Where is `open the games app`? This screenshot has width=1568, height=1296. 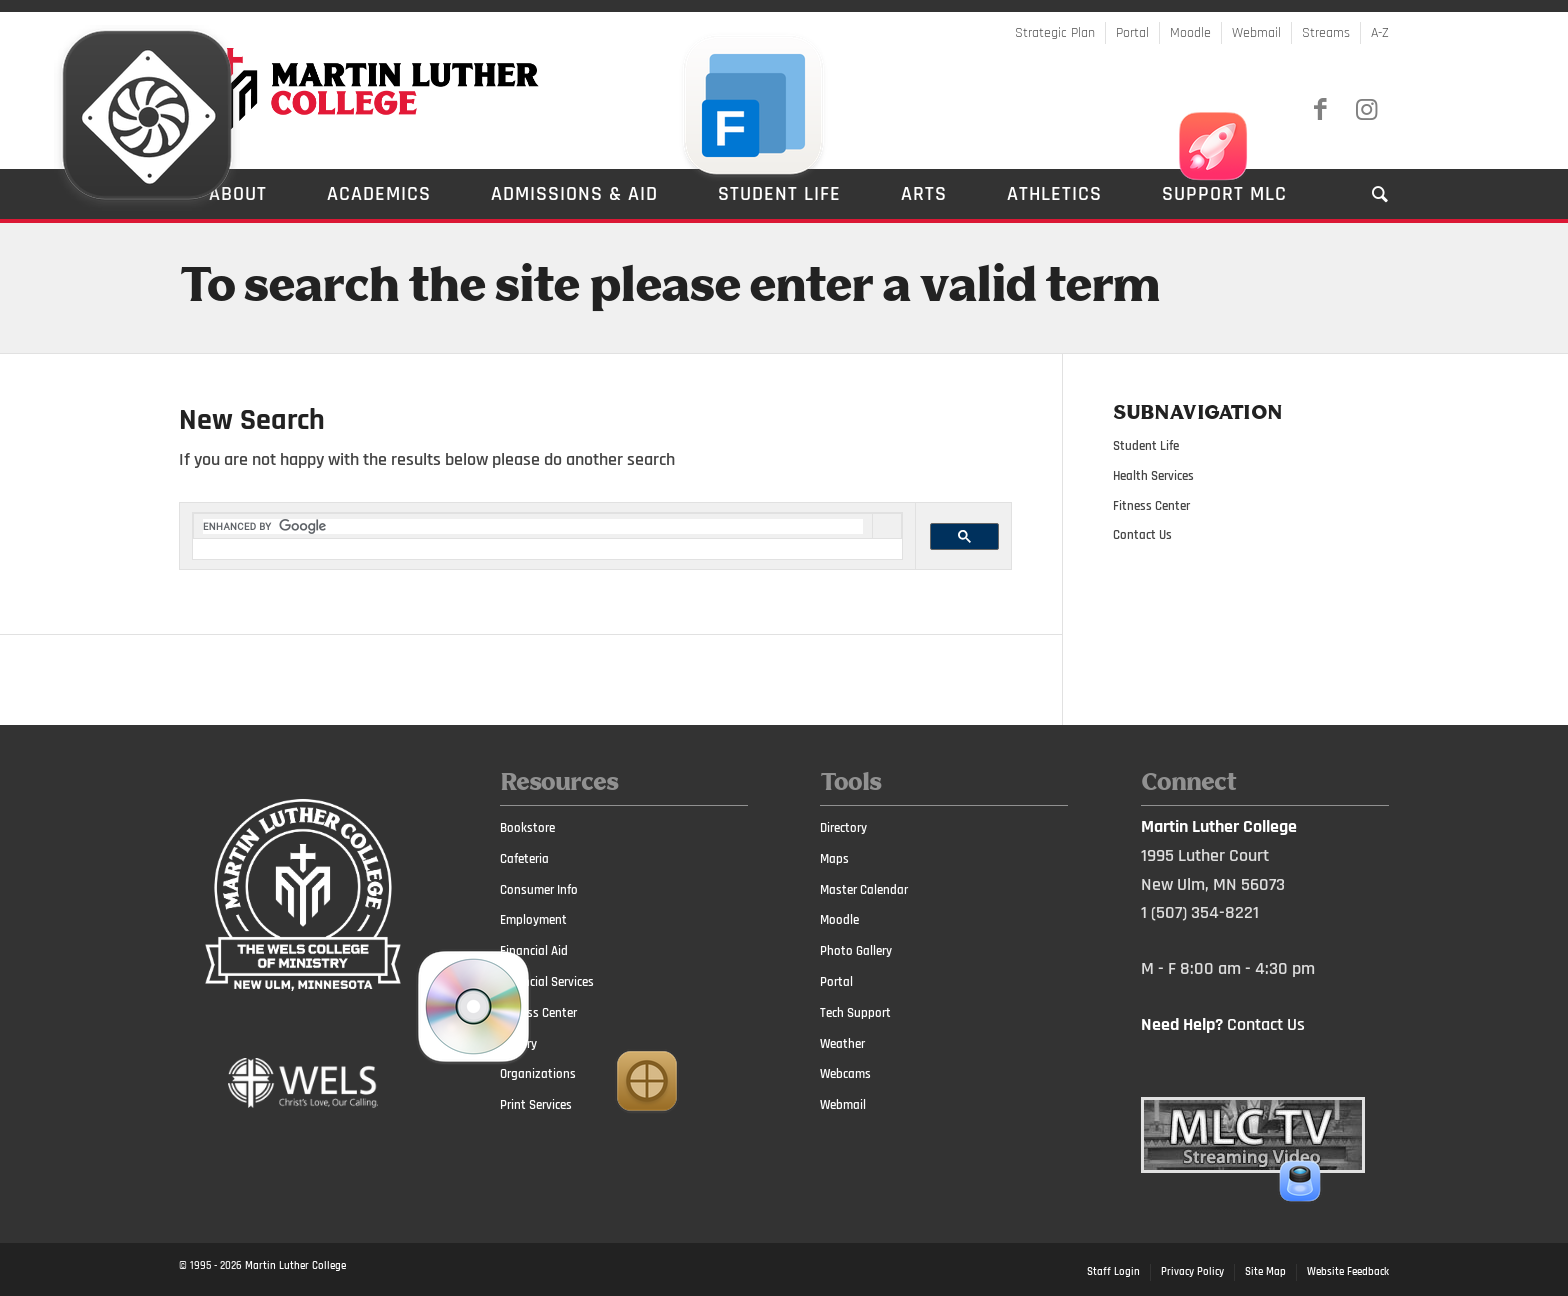 open the games app is located at coordinates (1213, 146).